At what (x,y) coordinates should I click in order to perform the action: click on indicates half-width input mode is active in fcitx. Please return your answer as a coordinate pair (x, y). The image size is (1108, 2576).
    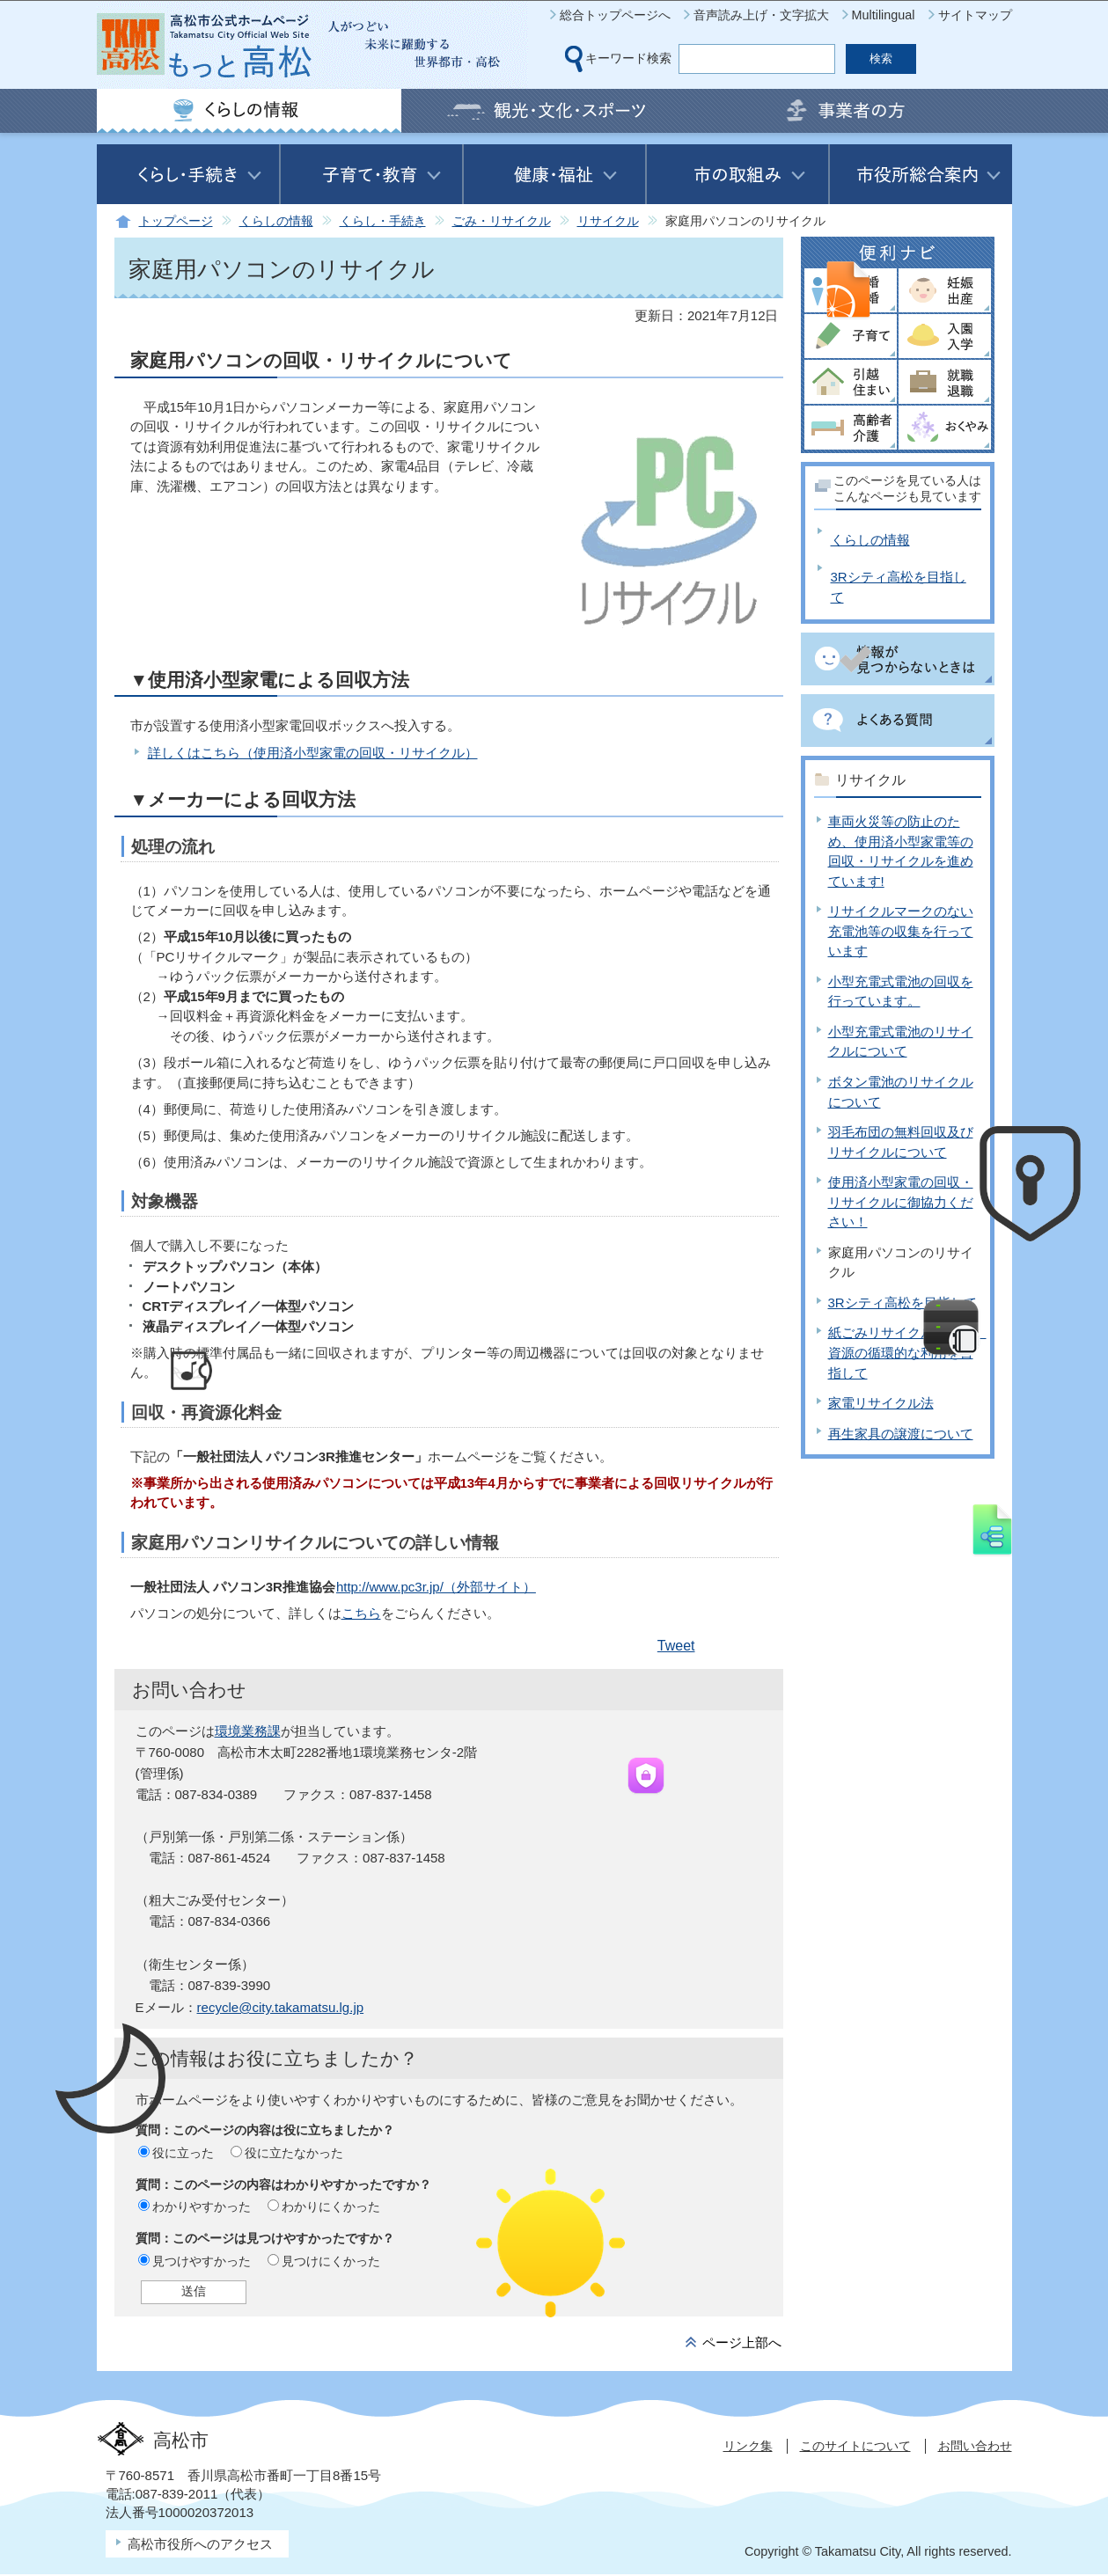
    Looking at the image, I should click on (109, 2077).